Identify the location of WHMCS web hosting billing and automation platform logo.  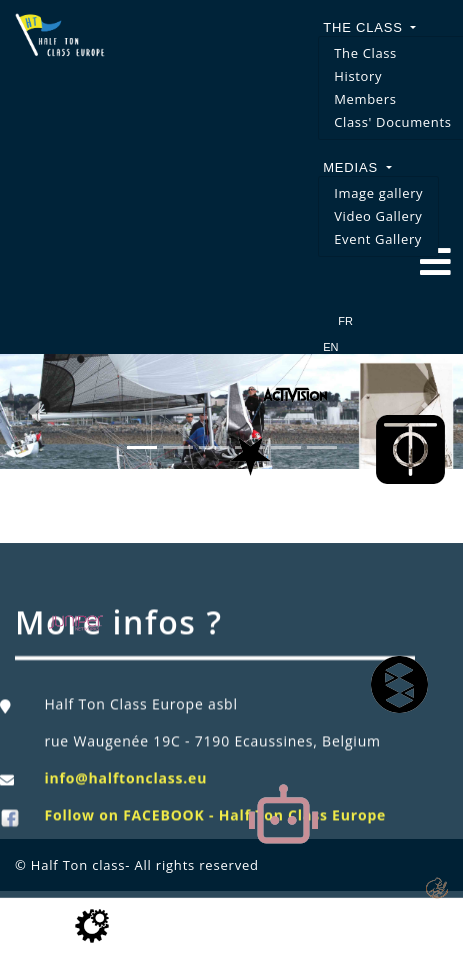
(92, 926).